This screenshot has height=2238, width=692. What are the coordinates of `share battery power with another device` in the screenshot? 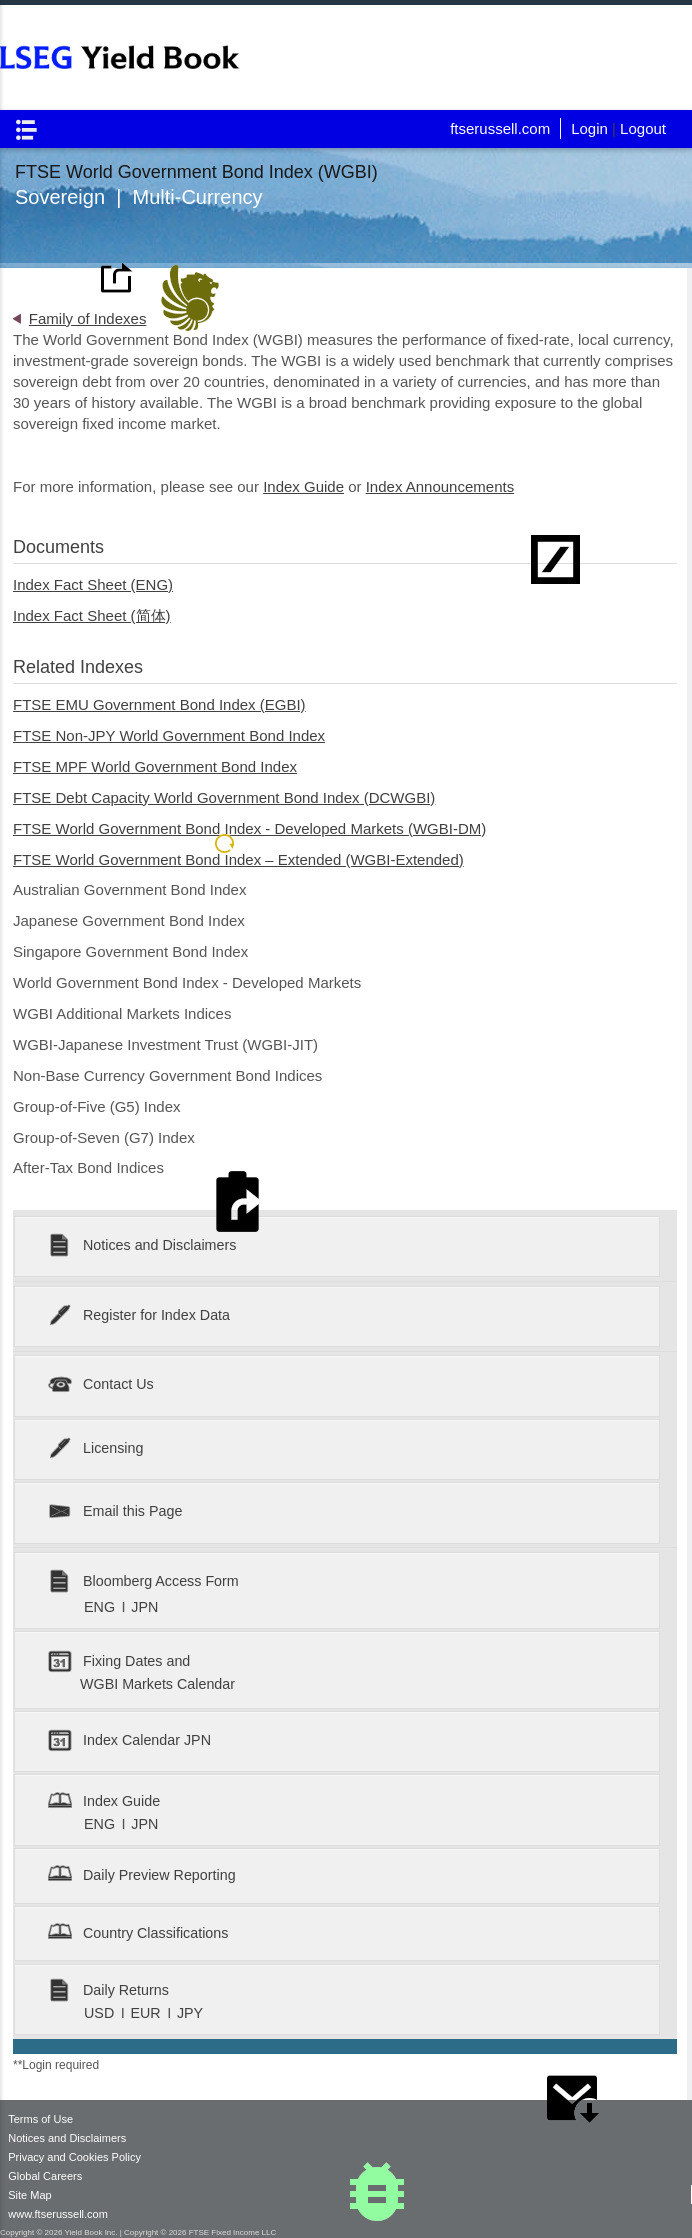 It's located at (237, 1201).